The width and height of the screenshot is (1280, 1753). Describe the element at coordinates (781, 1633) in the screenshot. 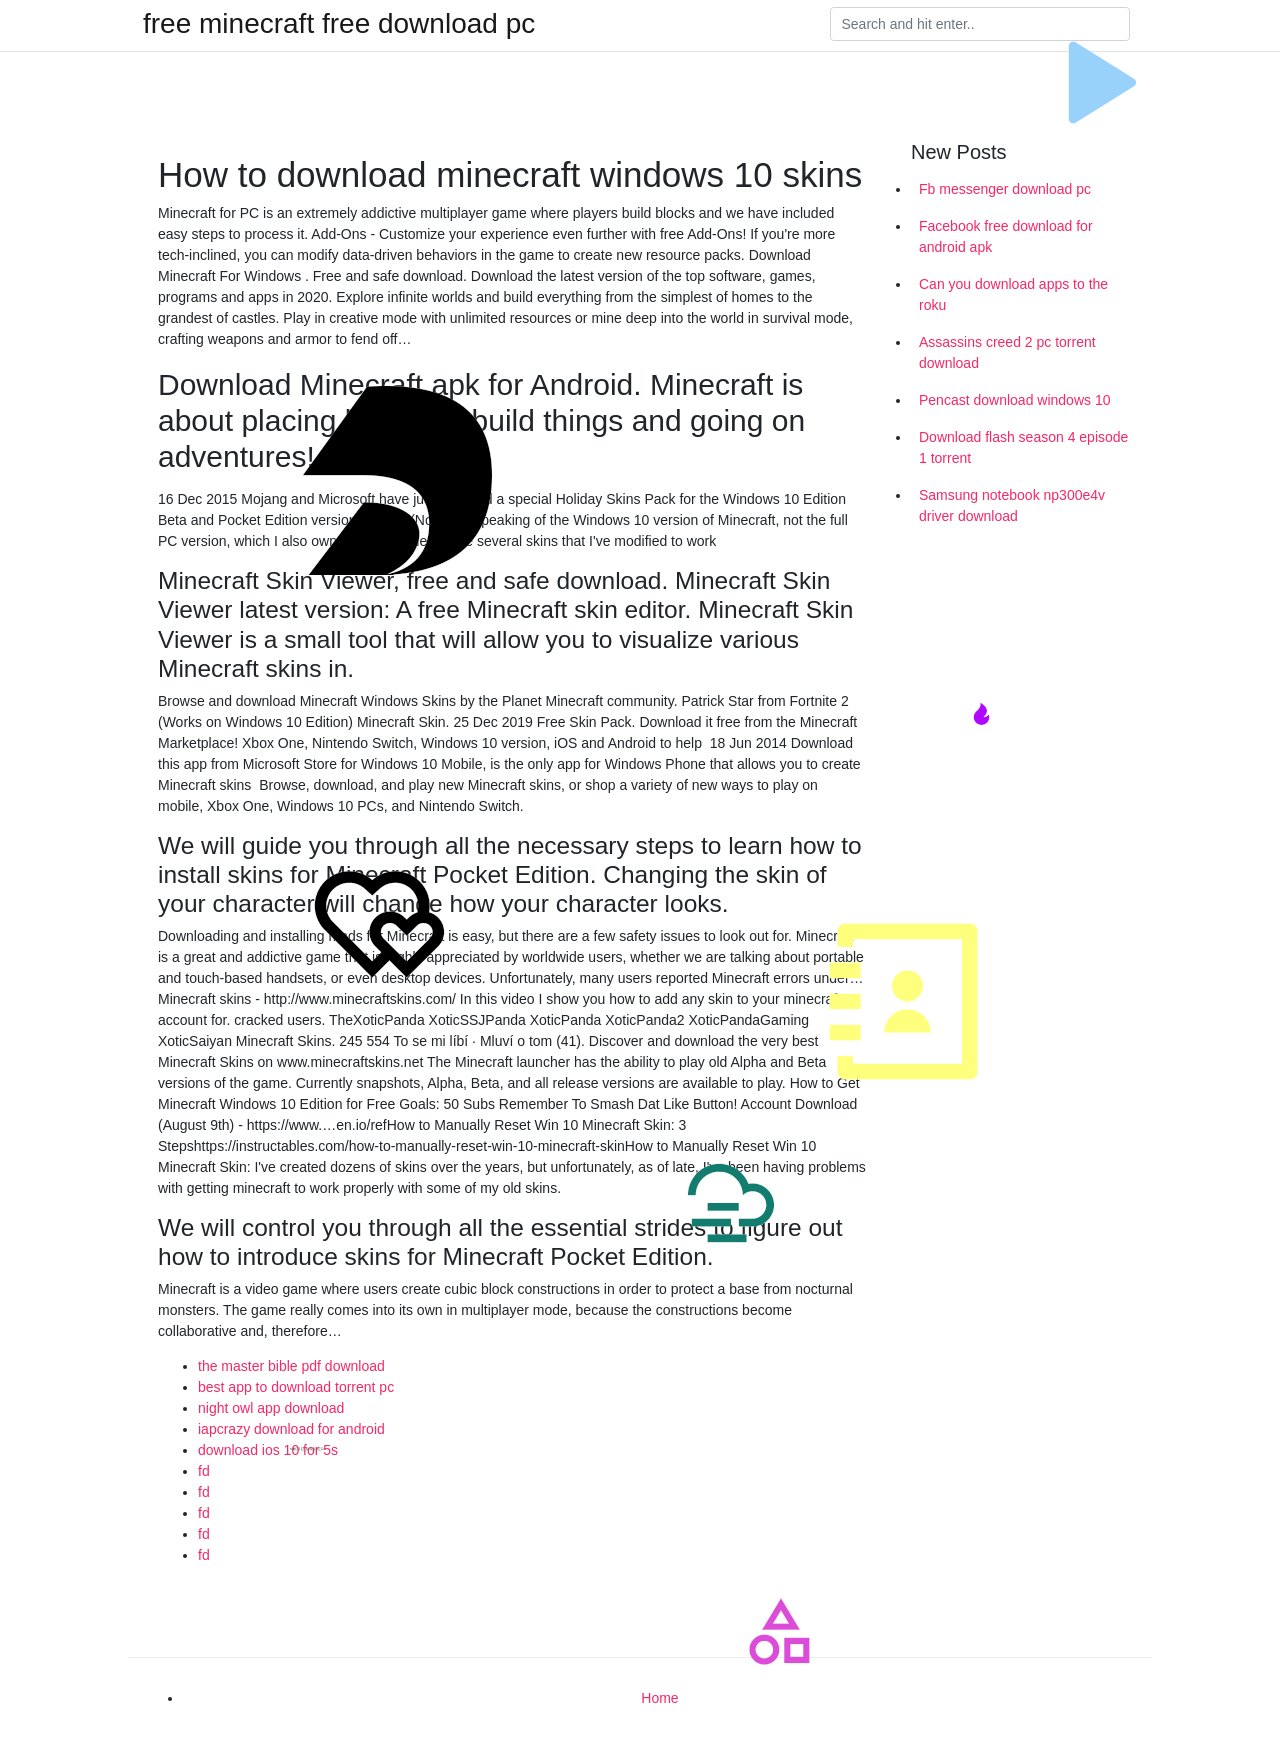

I see `access shape tools and drawing options` at that location.